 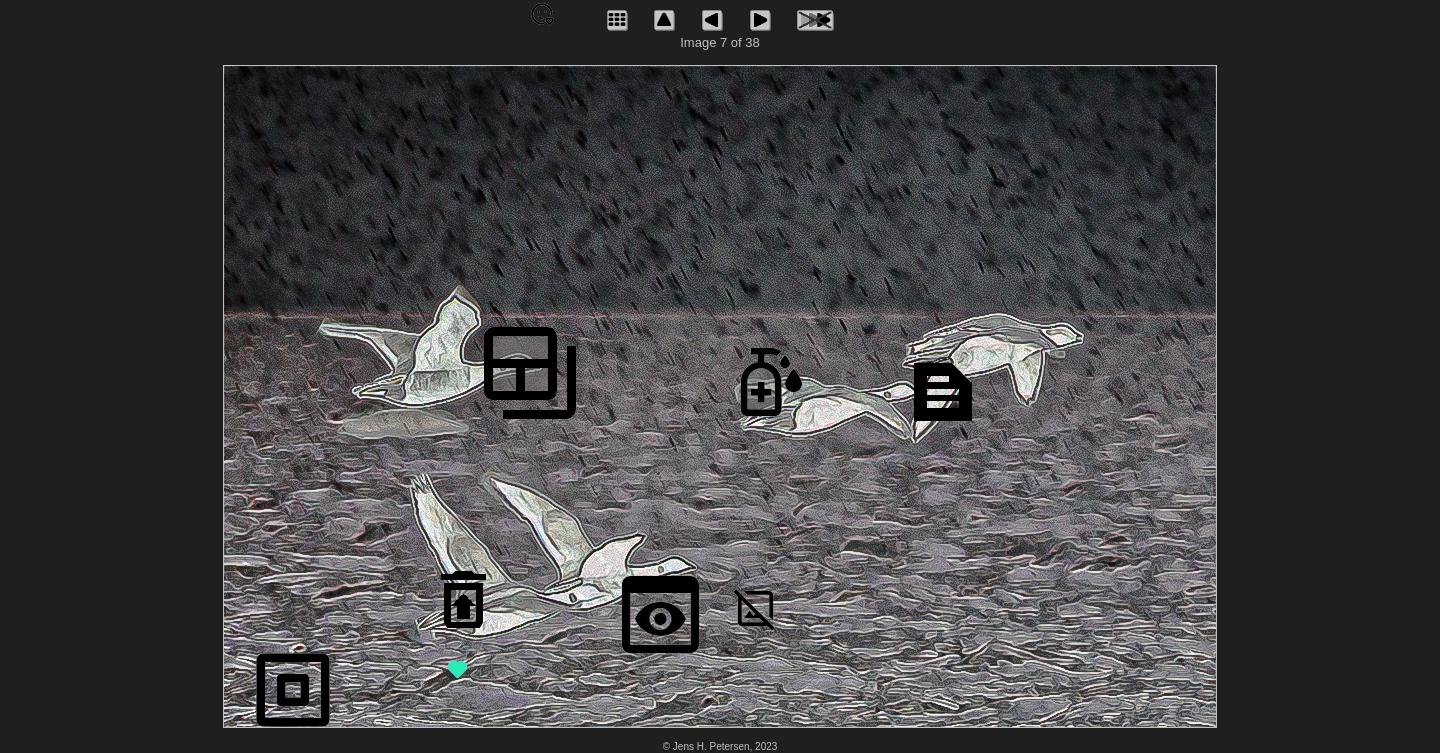 I want to click on view text document or note, so click(x=943, y=392).